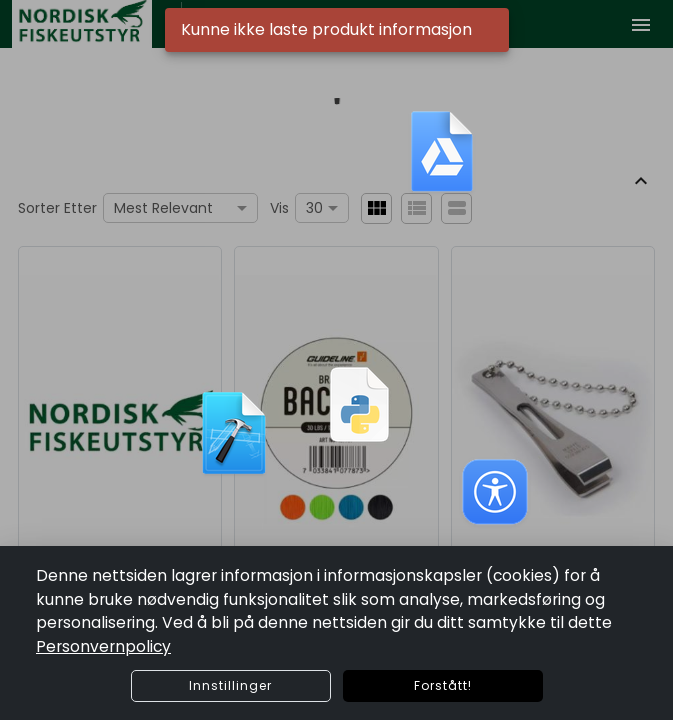 This screenshot has width=673, height=720. Describe the element at coordinates (234, 433) in the screenshot. I see `makefile document for build automation` at that location.